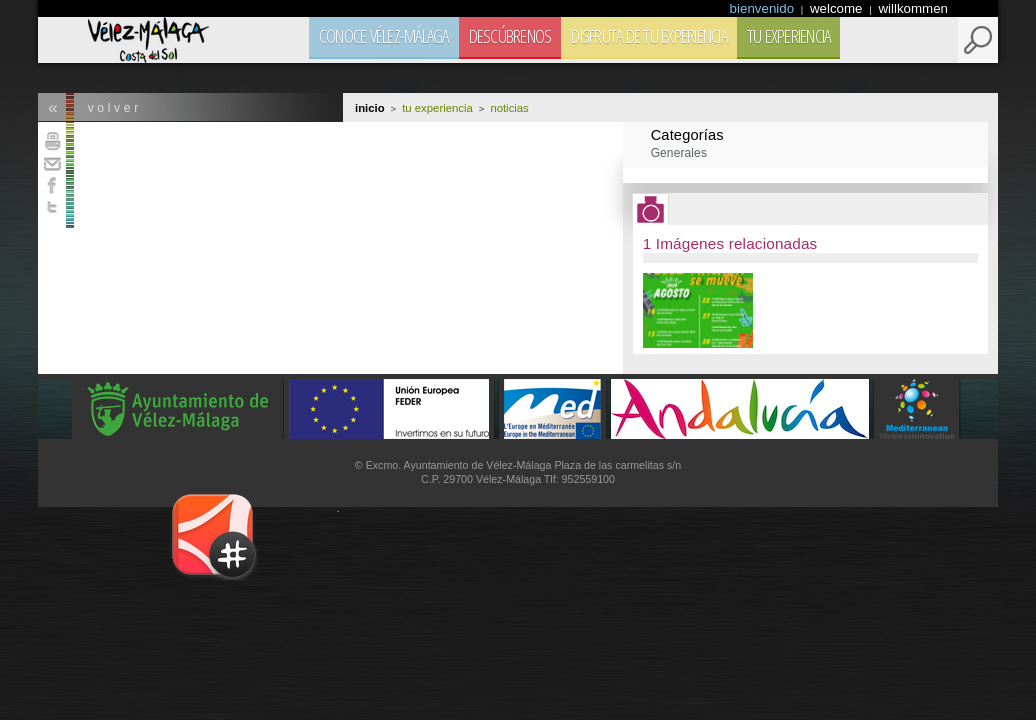  What do you see at coordinates (212, 534) in the screenshot?
I see `open zathura document viewer` at bounding box center [212, 534].